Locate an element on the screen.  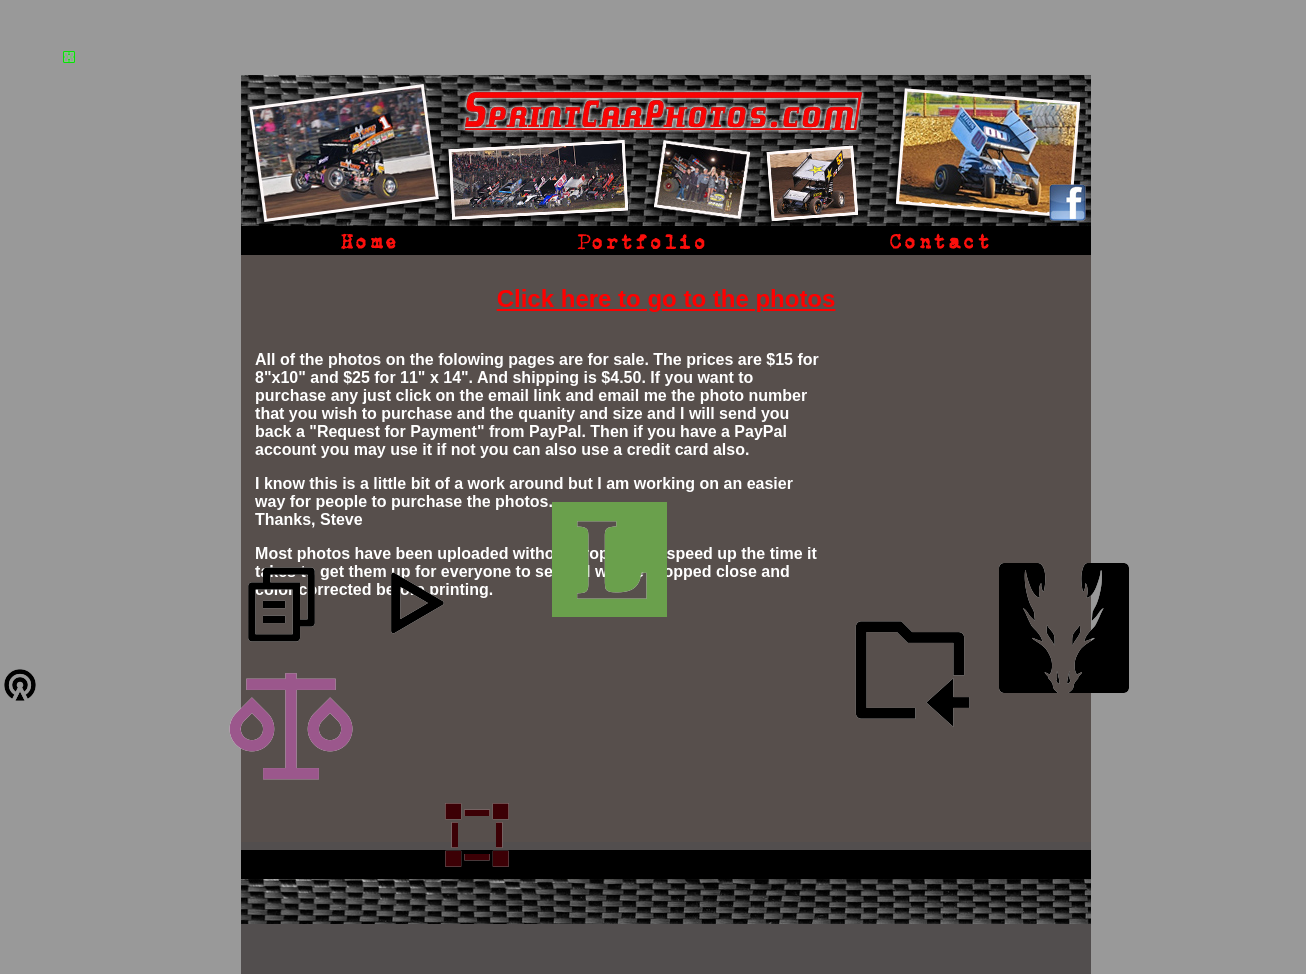
visit the Lobsters link aggregation site is located at coordinates (609, 559).